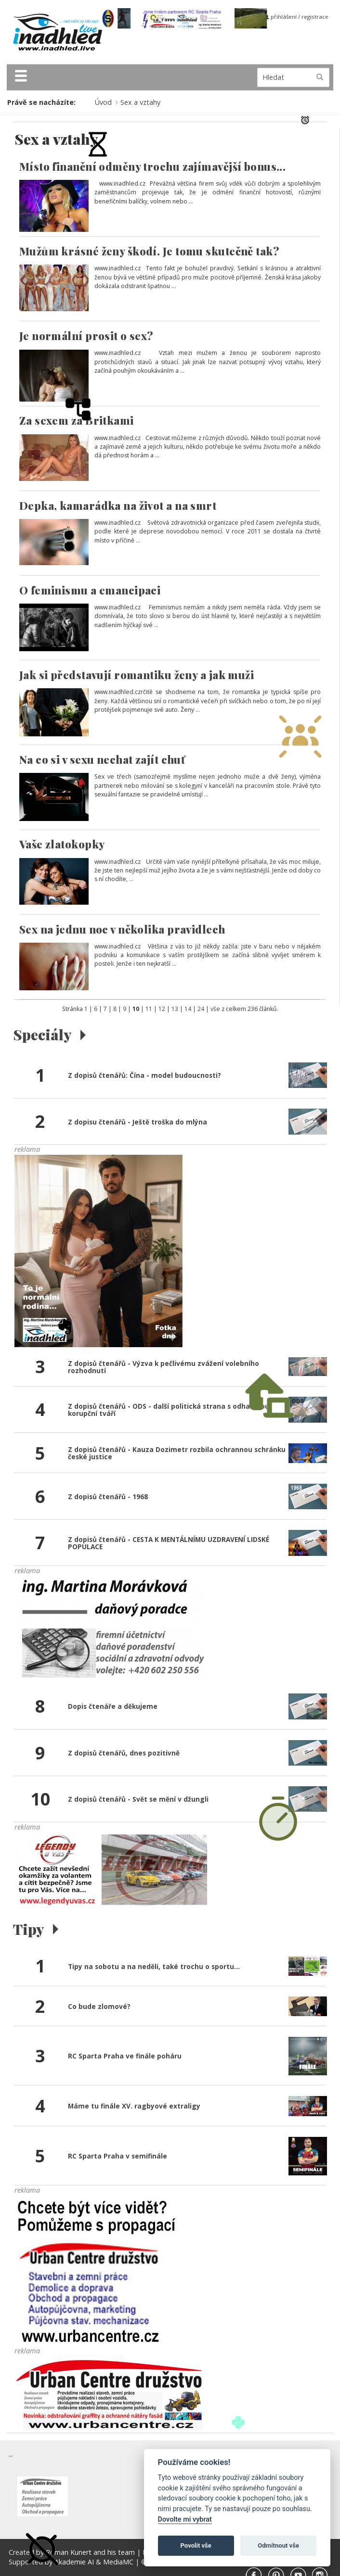 Image resolution: width=340 pixels, height=2576 pixels. I want to click on view project hierarchy or structure, so click(78, 409).